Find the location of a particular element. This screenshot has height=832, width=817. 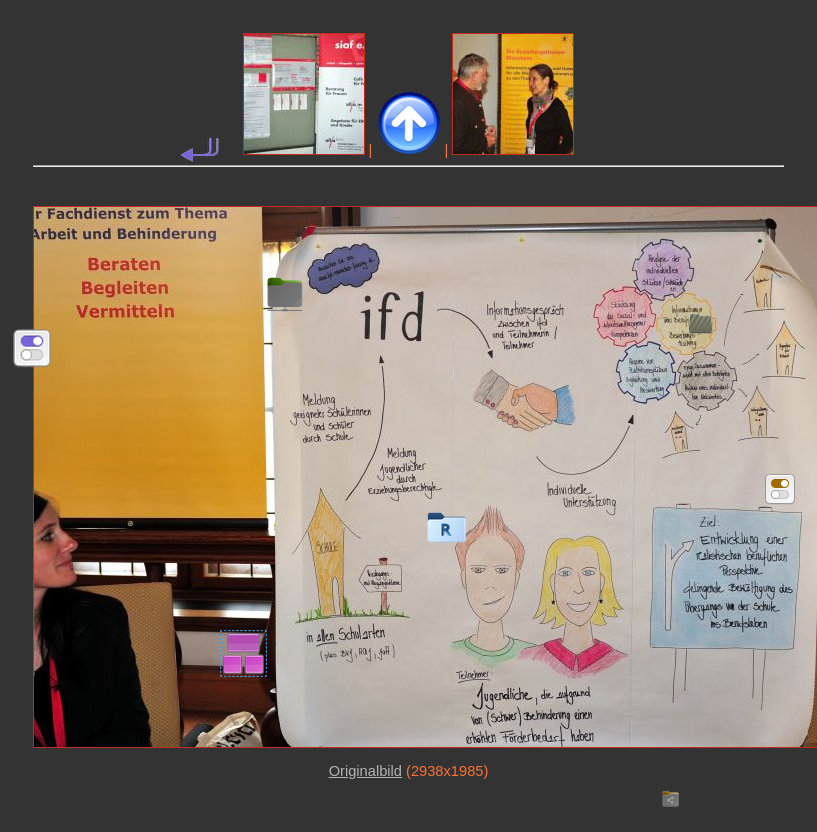

open gnome tweaks to customize desktop settings is located at coordinates (32, 348).